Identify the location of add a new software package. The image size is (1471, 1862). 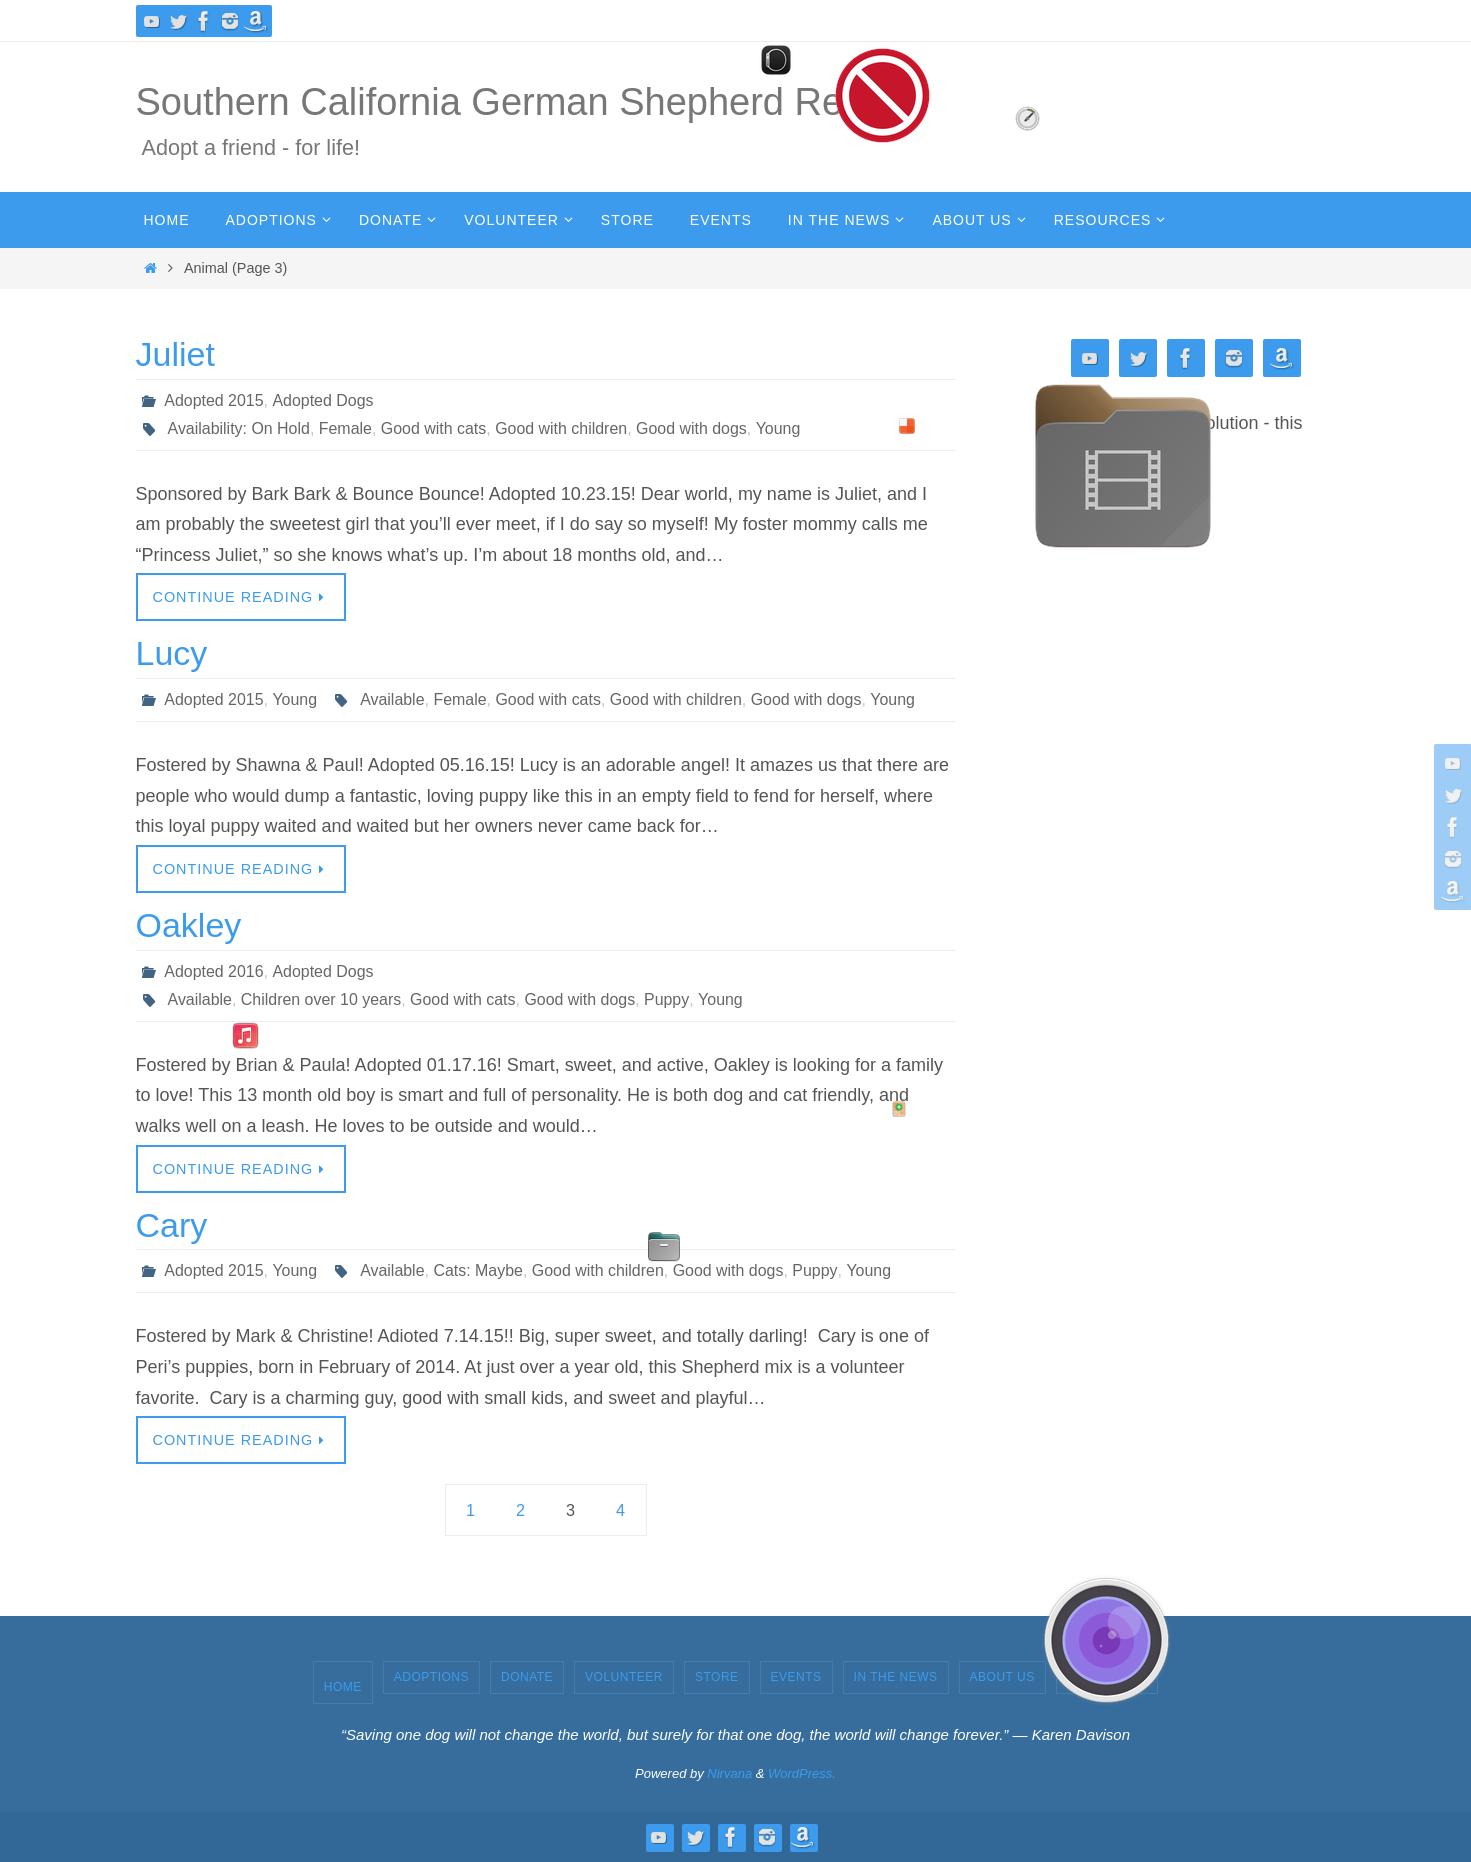
(899, 1109).